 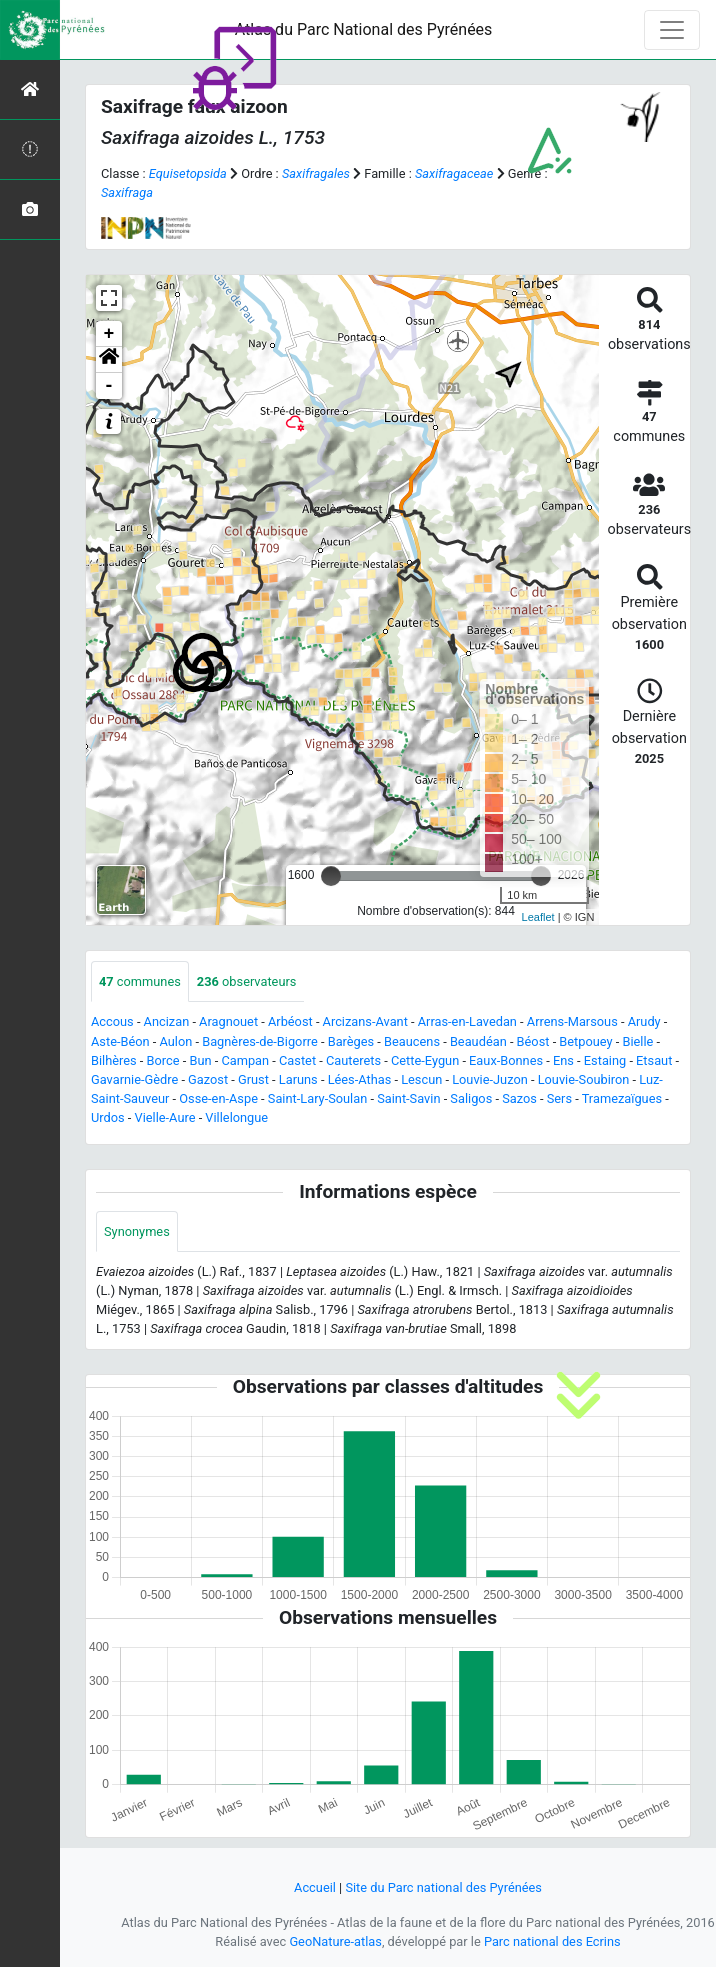 What do you see at coordinates (578, 1393) in the screenshot?
I see `scroll down or view more content` at bounding box center [578, 1393].